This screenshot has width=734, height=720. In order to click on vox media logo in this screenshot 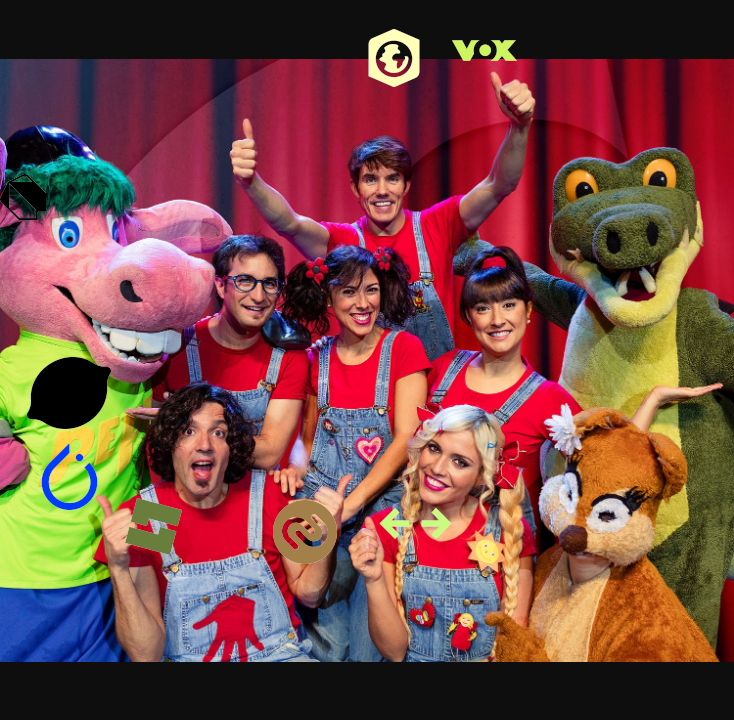, I will do `click(484, 50)`.